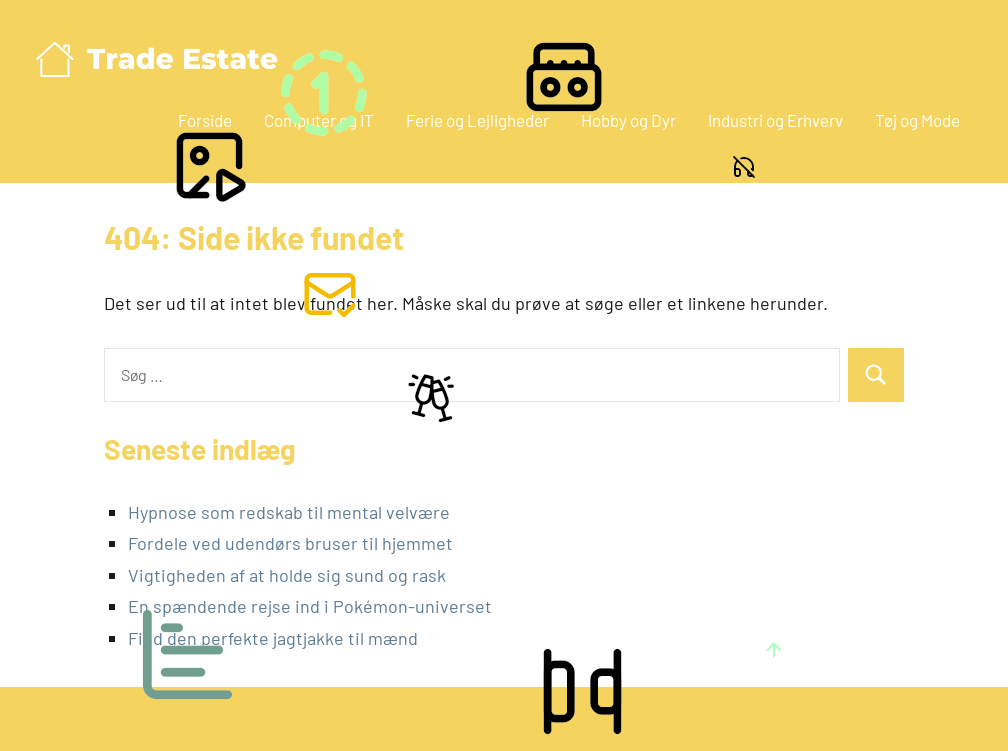 The width and height of the screenshot is (1008, 751). Describe the element at coordinates (774, 650) in the screenshot. I see `scroll to top of page` at that location.